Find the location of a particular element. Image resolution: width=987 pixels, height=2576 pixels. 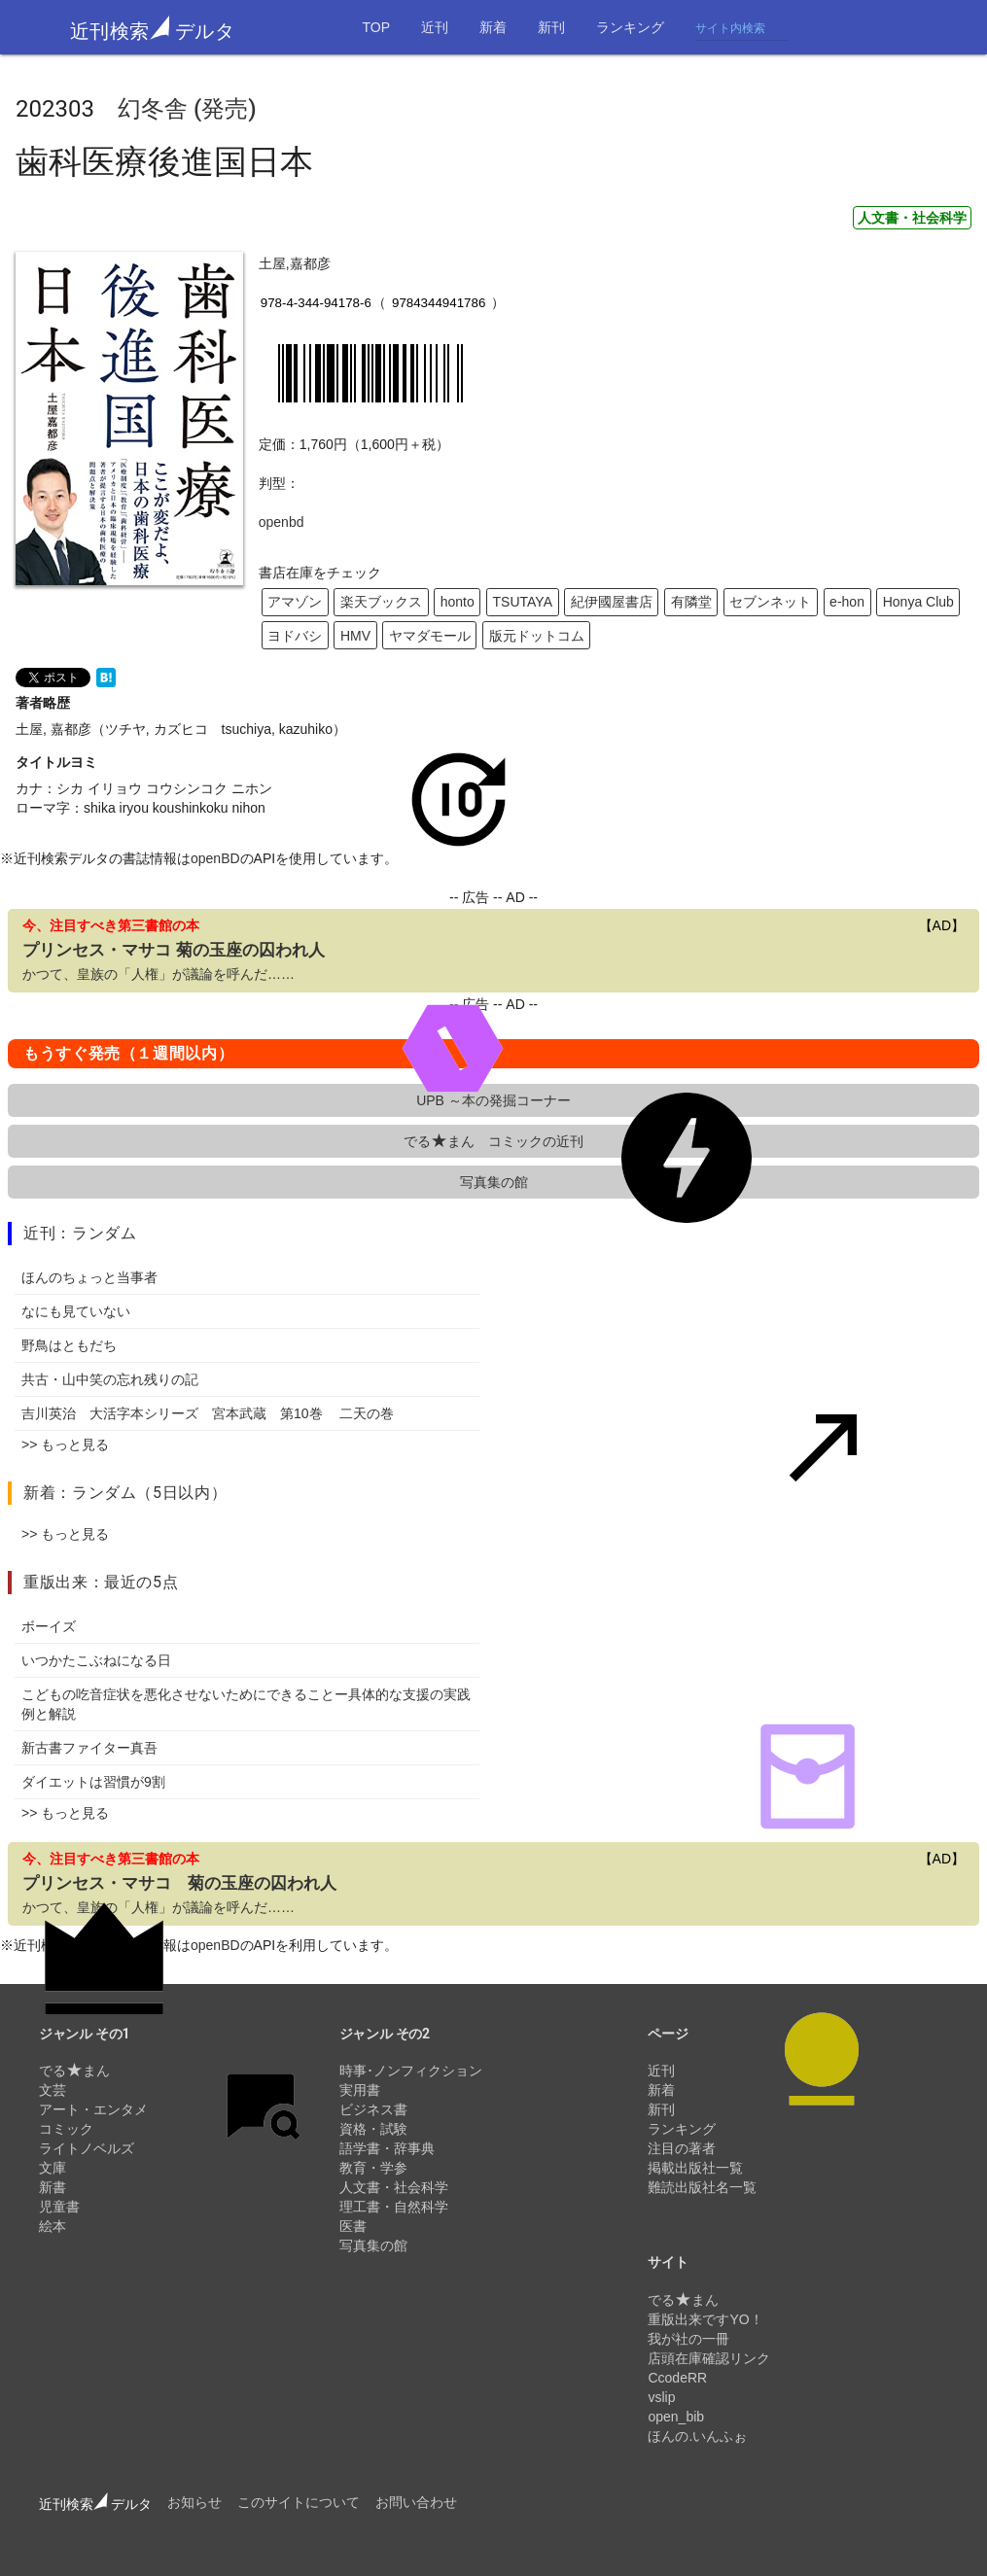

open link in new tab or external window is located at coordinates (825, 1446).